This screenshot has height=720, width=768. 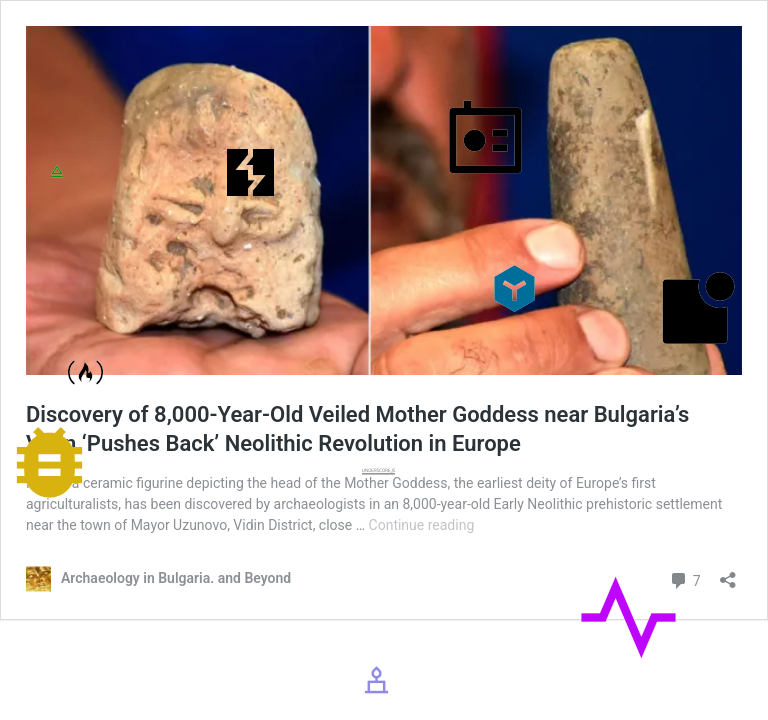 I want to click on visit freeCodeCamp website, so click(x=85, y=372).